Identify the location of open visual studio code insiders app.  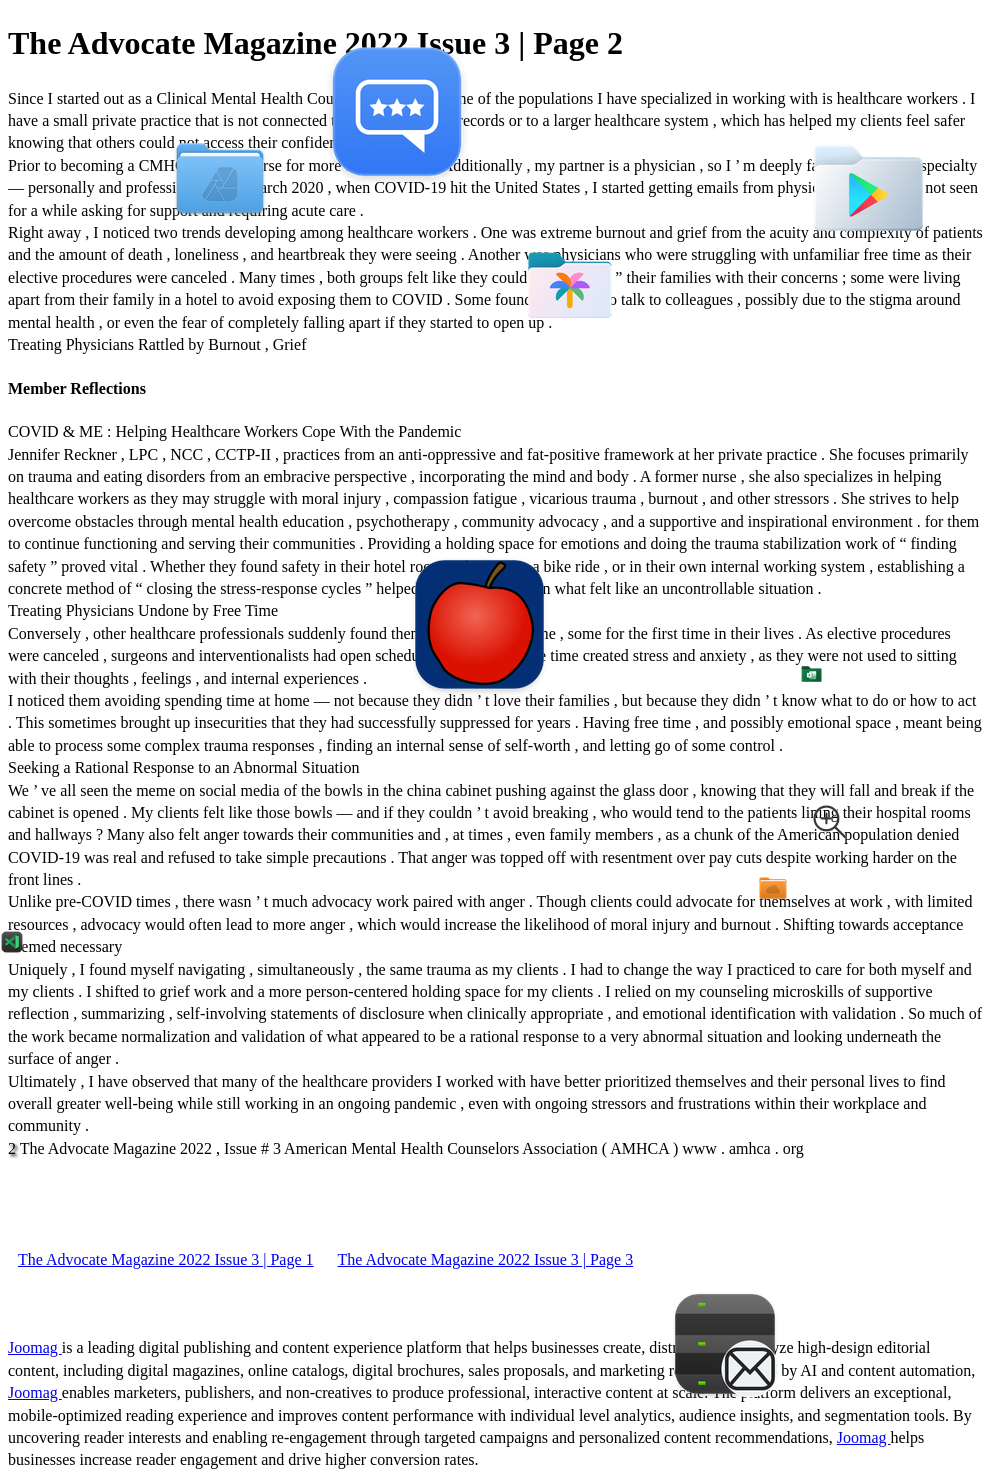
(12, 942).